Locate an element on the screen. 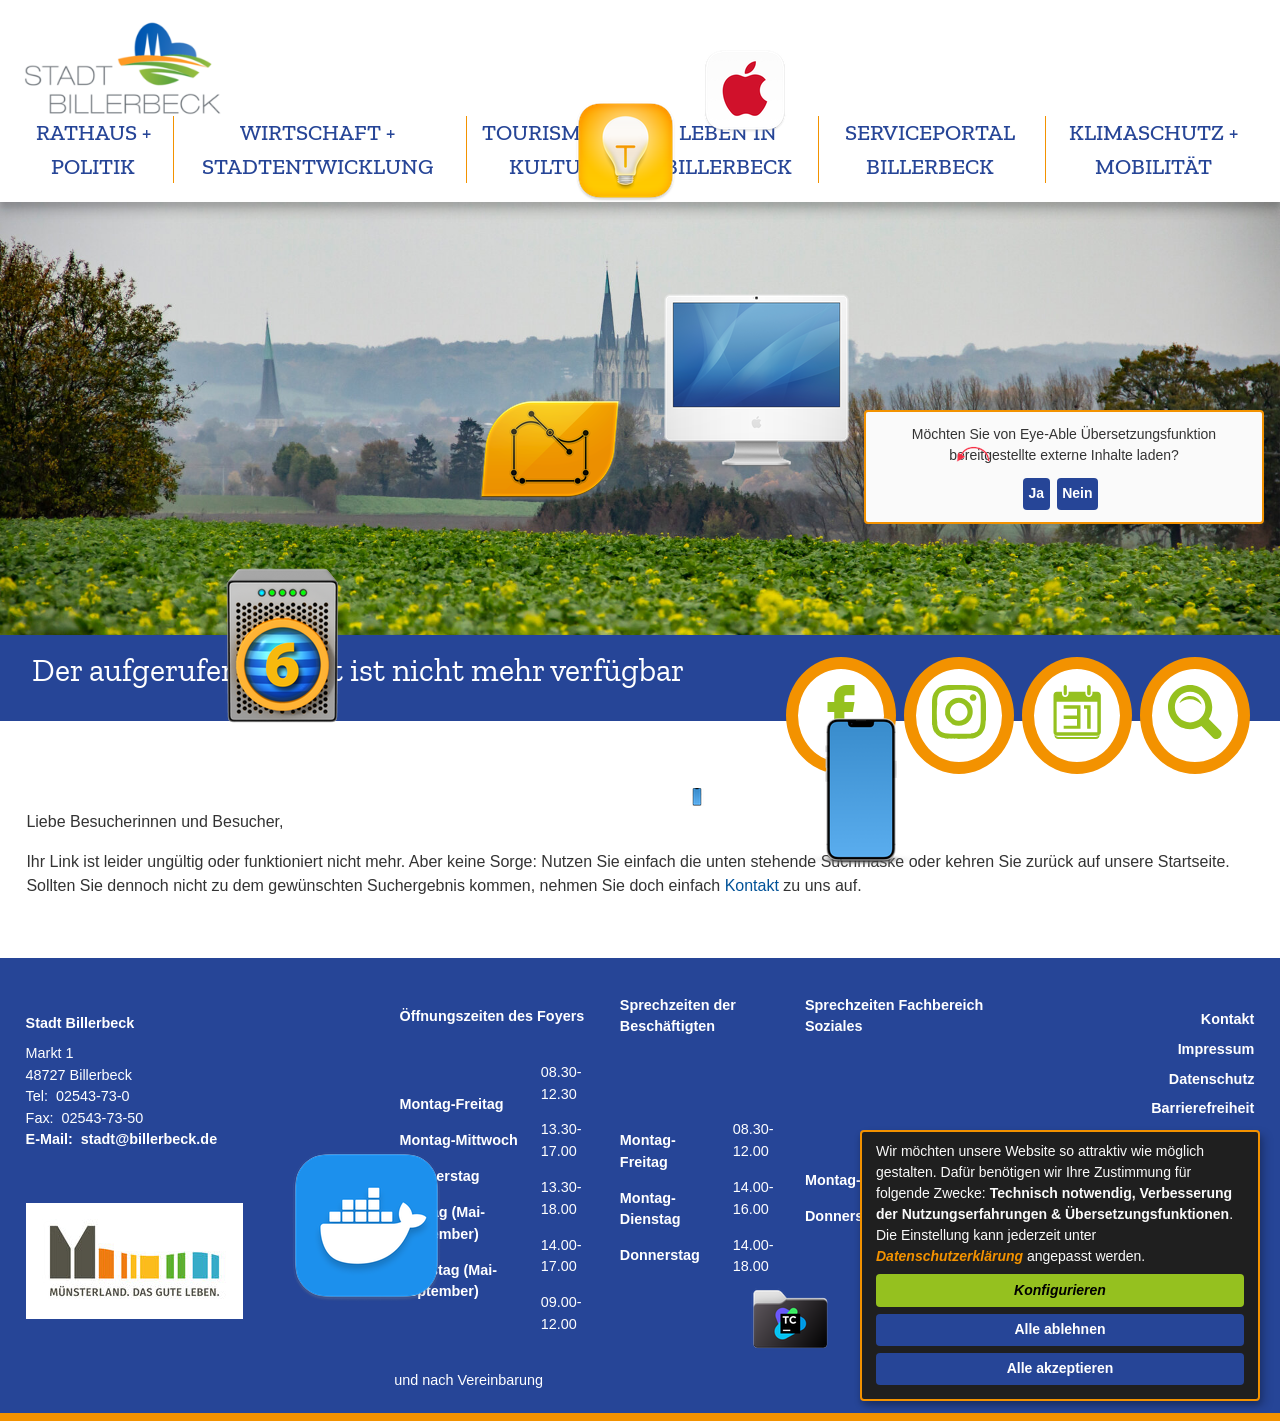 The image size is (1280, 1421). access AppleCare support for your Mac is located at coordinates (745, 90).